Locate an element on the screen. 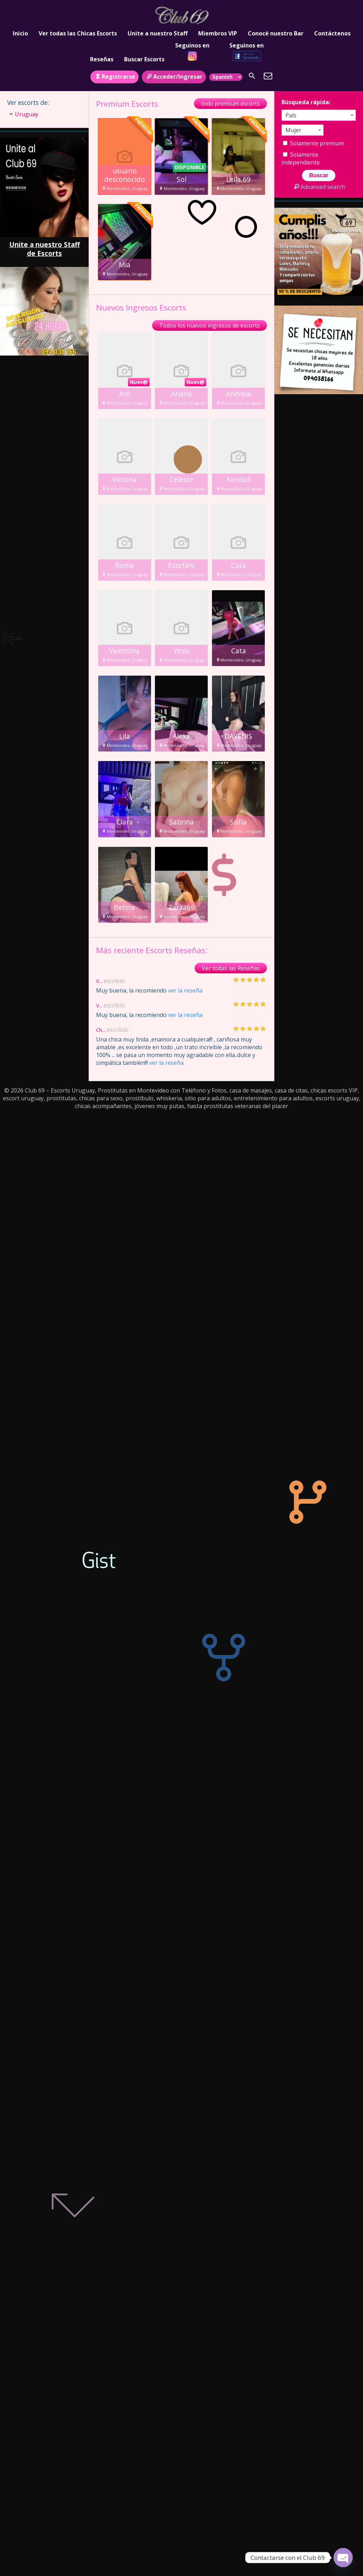  skip to the beginning of a track or playlist is located at coordinates (12, 638).